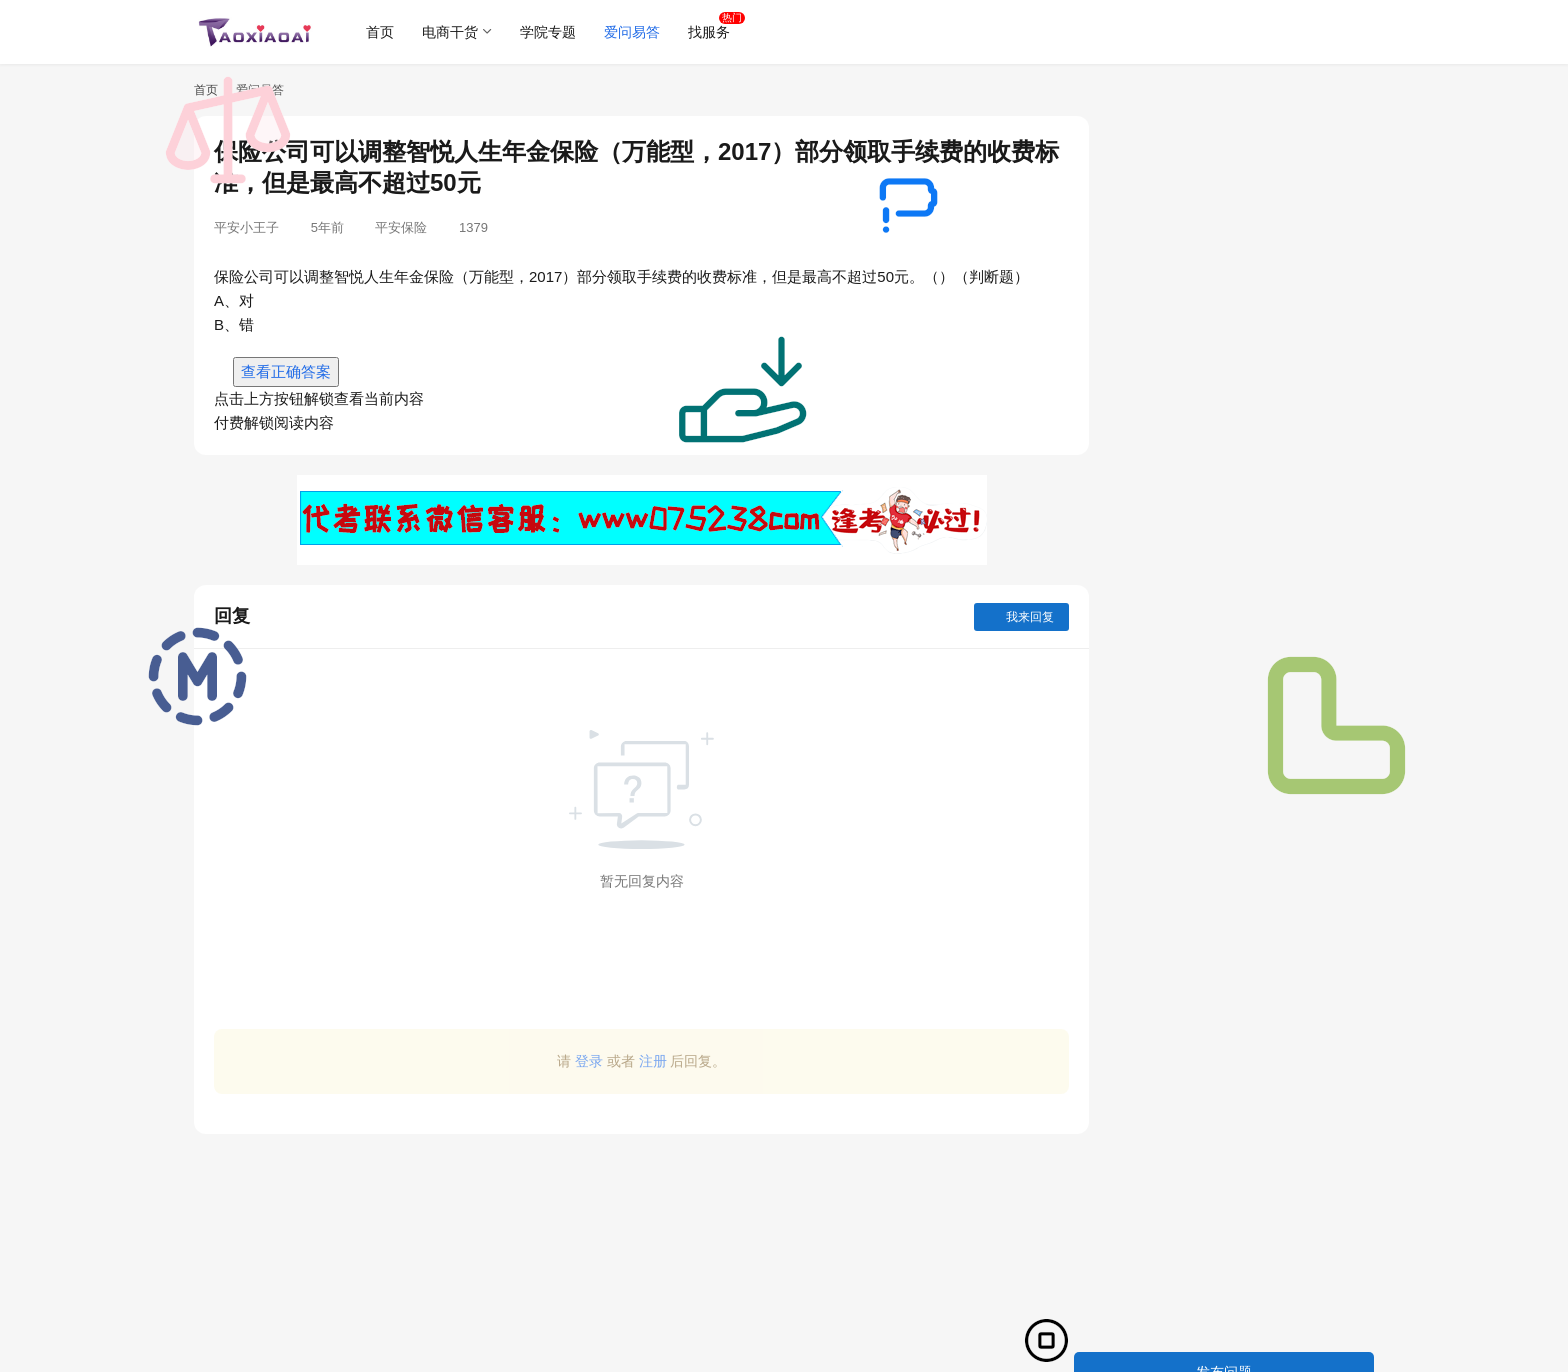 The width and height of the screenshot is (1568, 1372). What do you see at coordinates (228, 130) in the screenshot?
I see `access legal or terms of service information` at bounding box center [228, 130].